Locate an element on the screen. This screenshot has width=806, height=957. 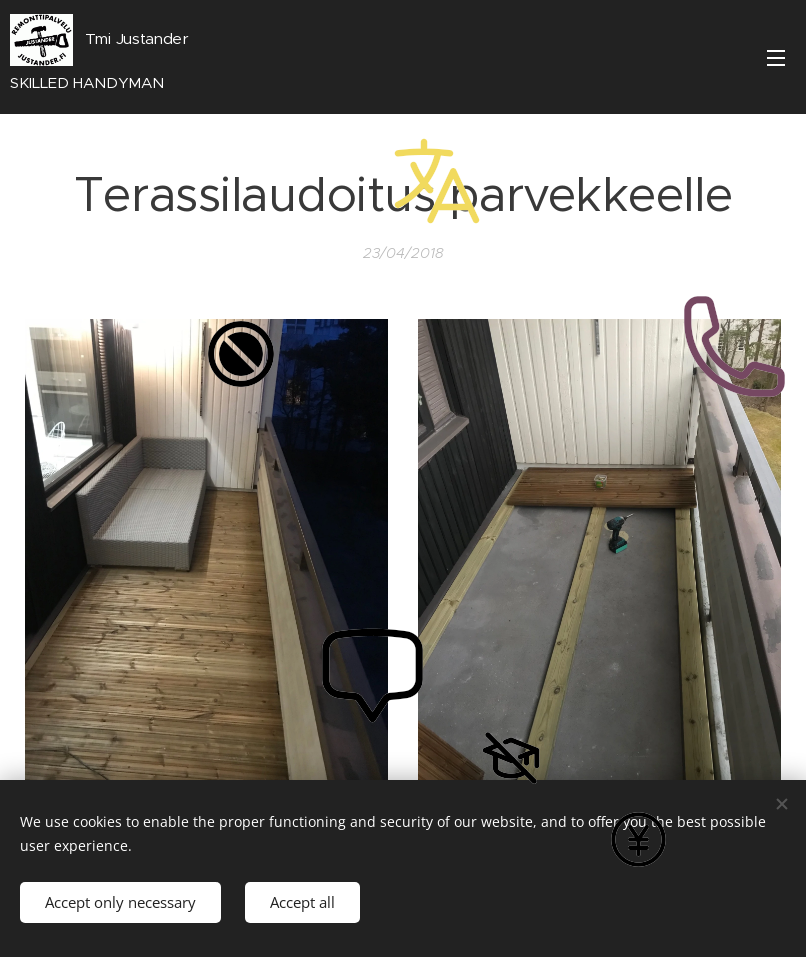
view balance or payment in japanese yen is located at coordinates (638, 839).